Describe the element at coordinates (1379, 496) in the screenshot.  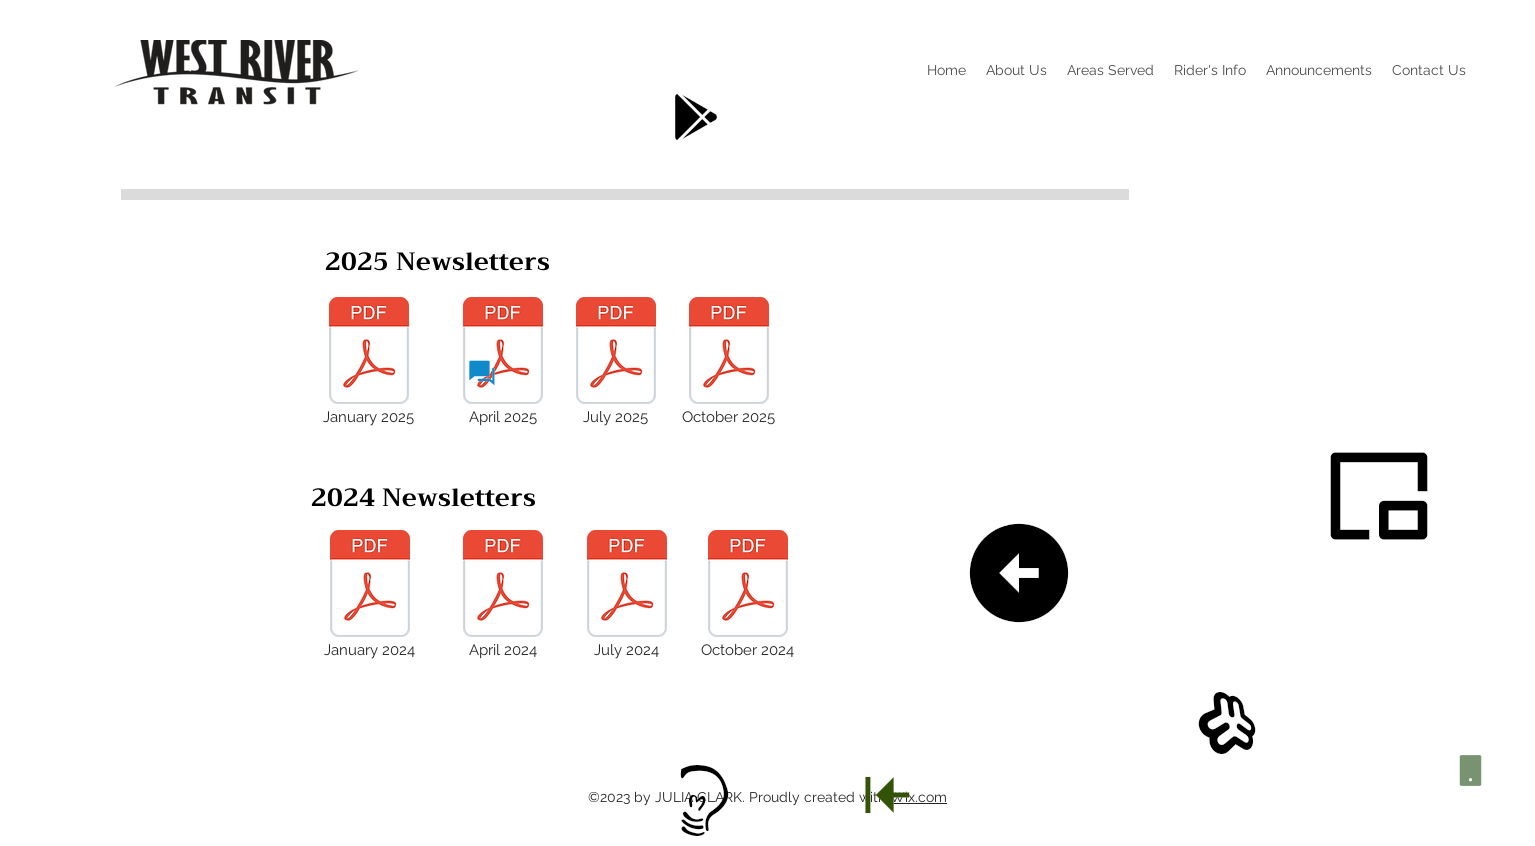
I see `enable picture-in-picture mode` at that location.